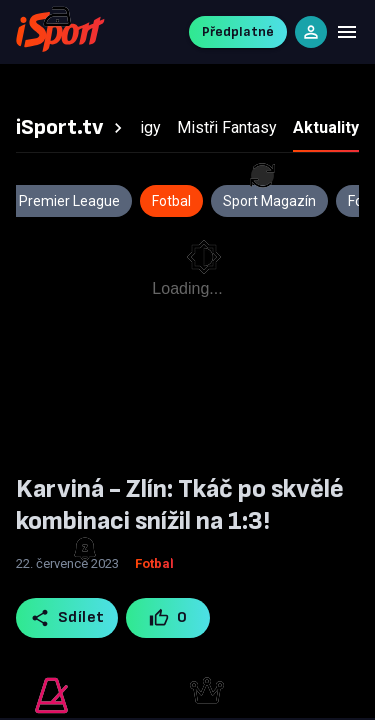 This screenshot has width=375, height=720. I want to click on refresh or reload content, so click(262, 175).